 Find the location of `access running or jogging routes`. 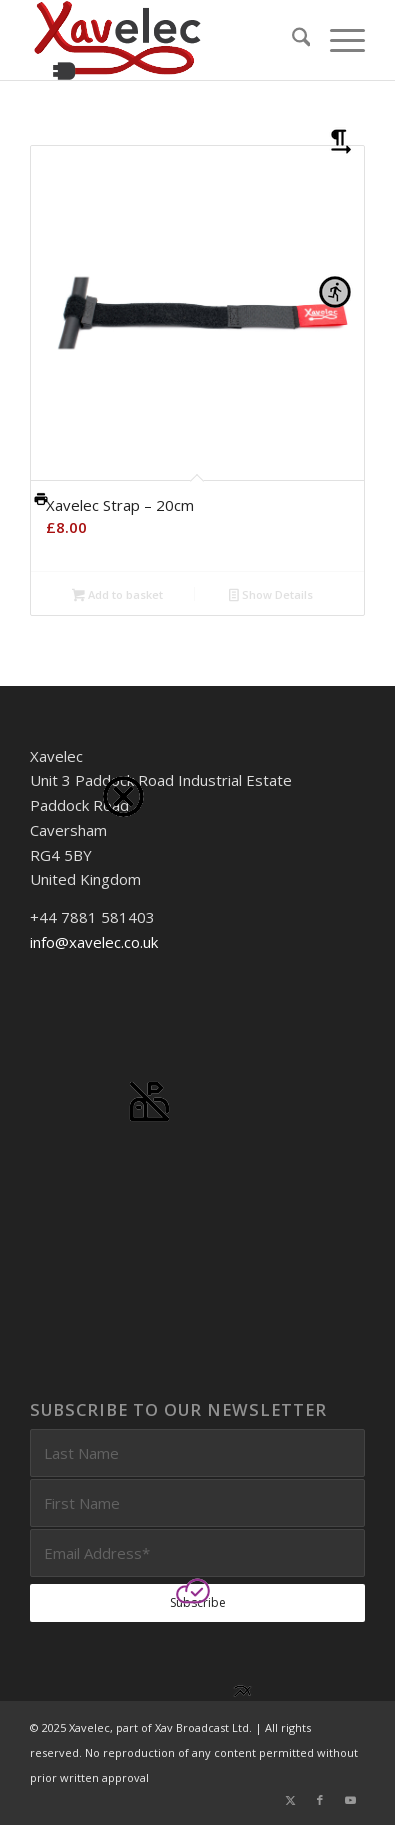

access running or jogging routes is located at coordinates (335, 292).